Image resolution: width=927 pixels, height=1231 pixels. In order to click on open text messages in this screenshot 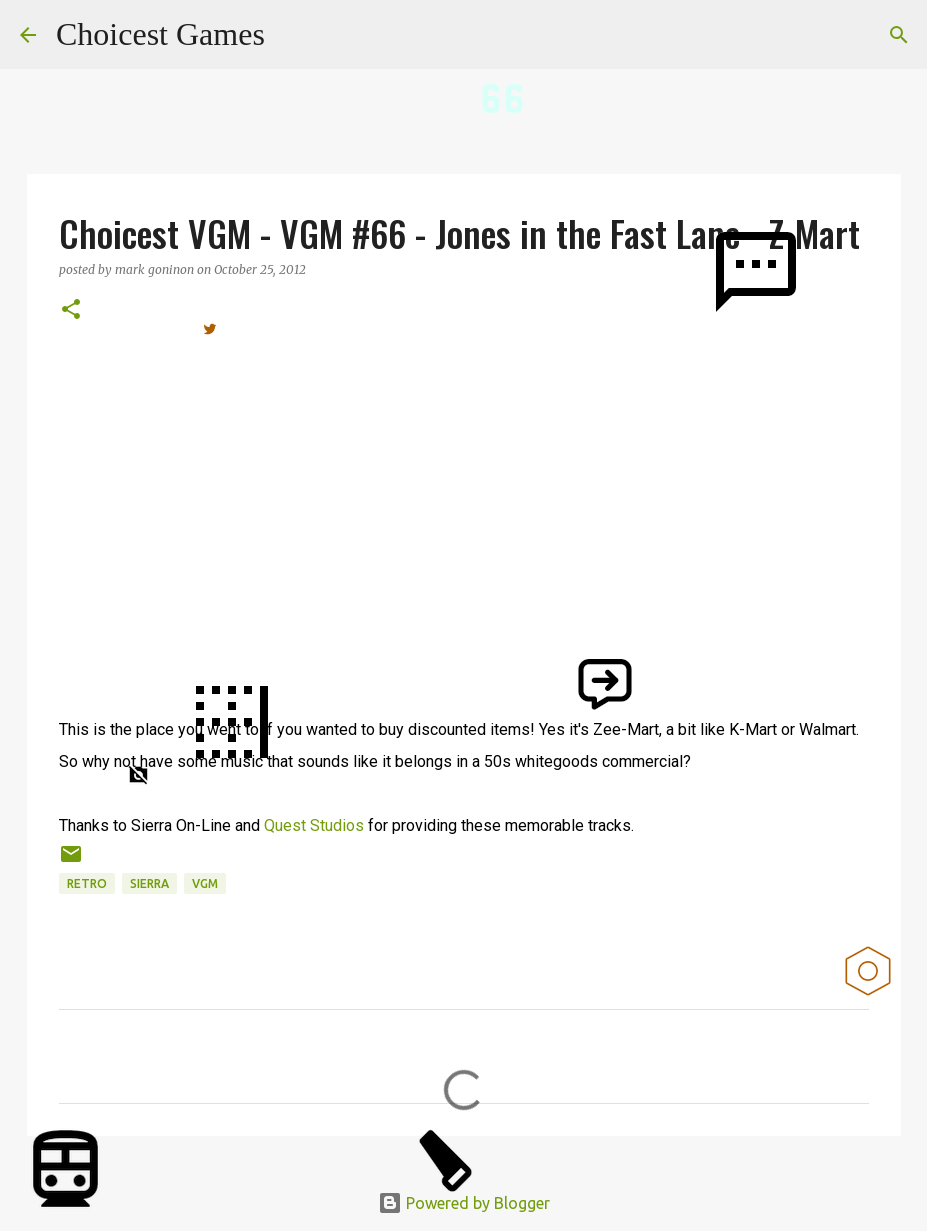, I will do `click(756, 272)`.